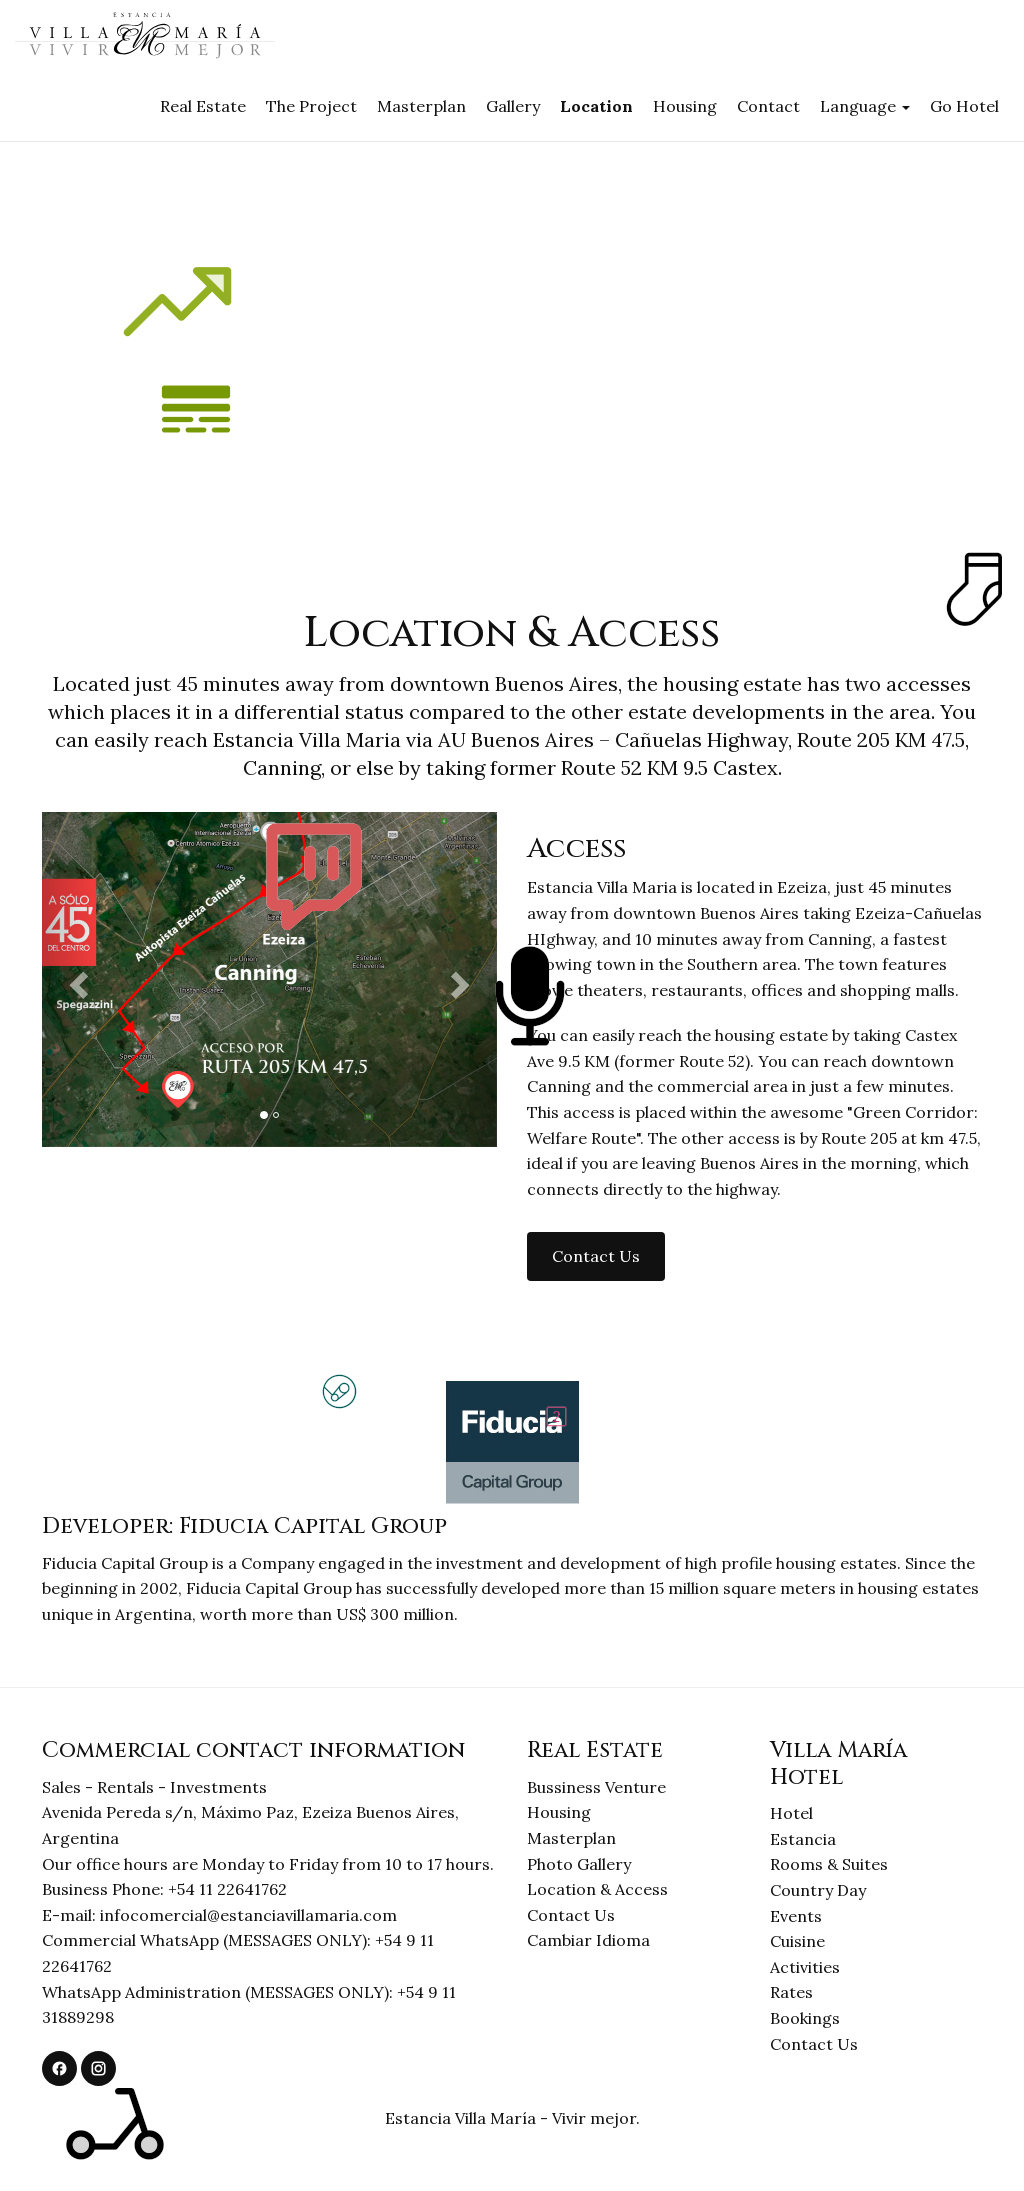  Describe the element at coordinates (314, 871) in the screenshot. I see `open the Twitch app` at that location.